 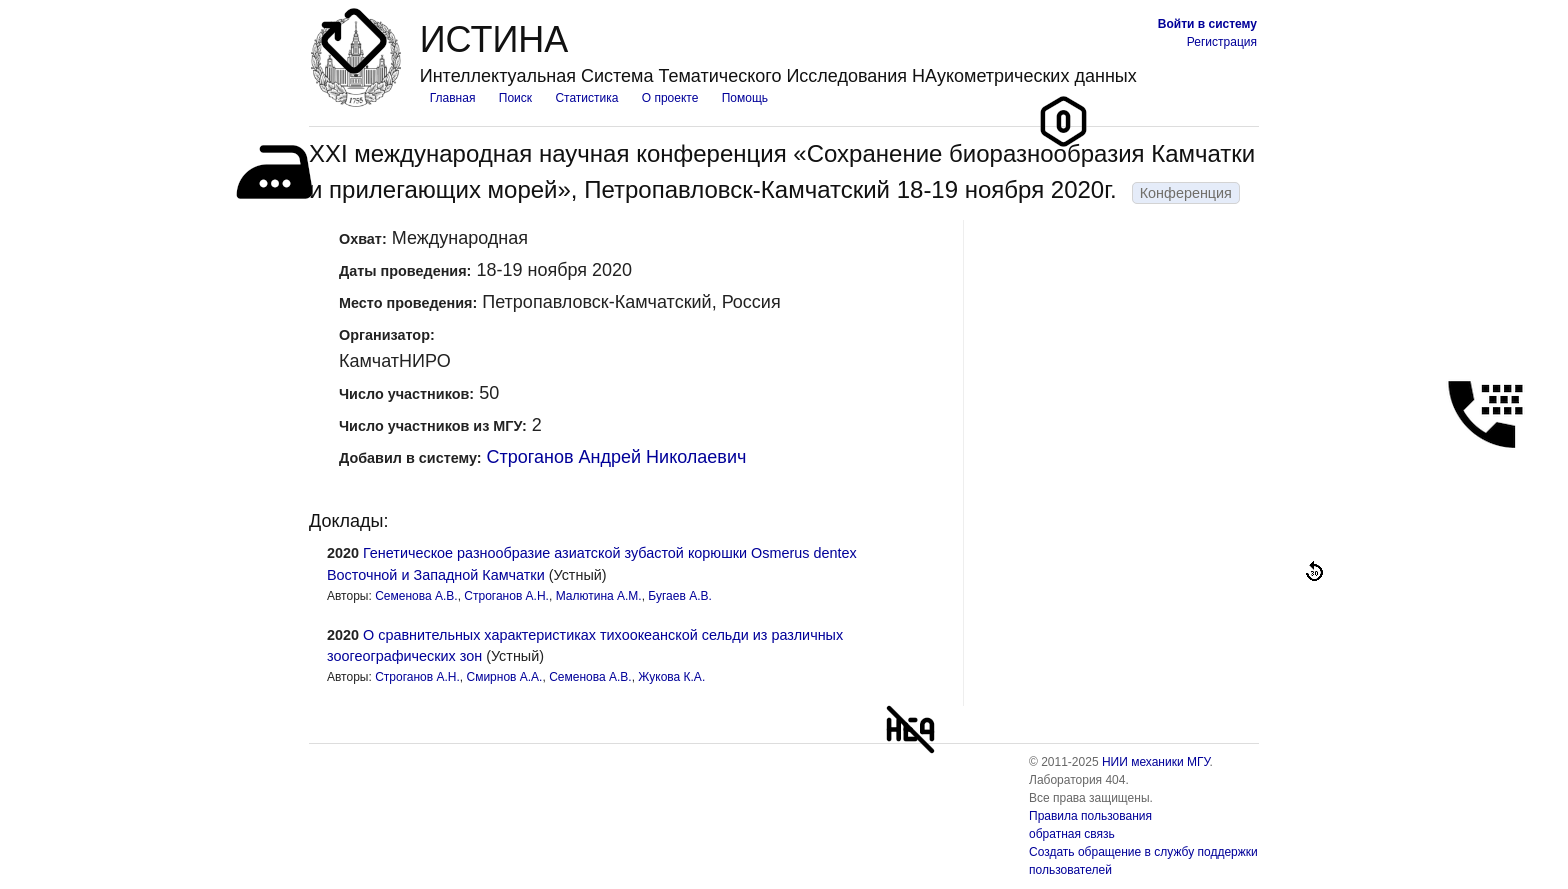 I want to click on disable HTTP HEAD request method, so click(x=910, y=729).